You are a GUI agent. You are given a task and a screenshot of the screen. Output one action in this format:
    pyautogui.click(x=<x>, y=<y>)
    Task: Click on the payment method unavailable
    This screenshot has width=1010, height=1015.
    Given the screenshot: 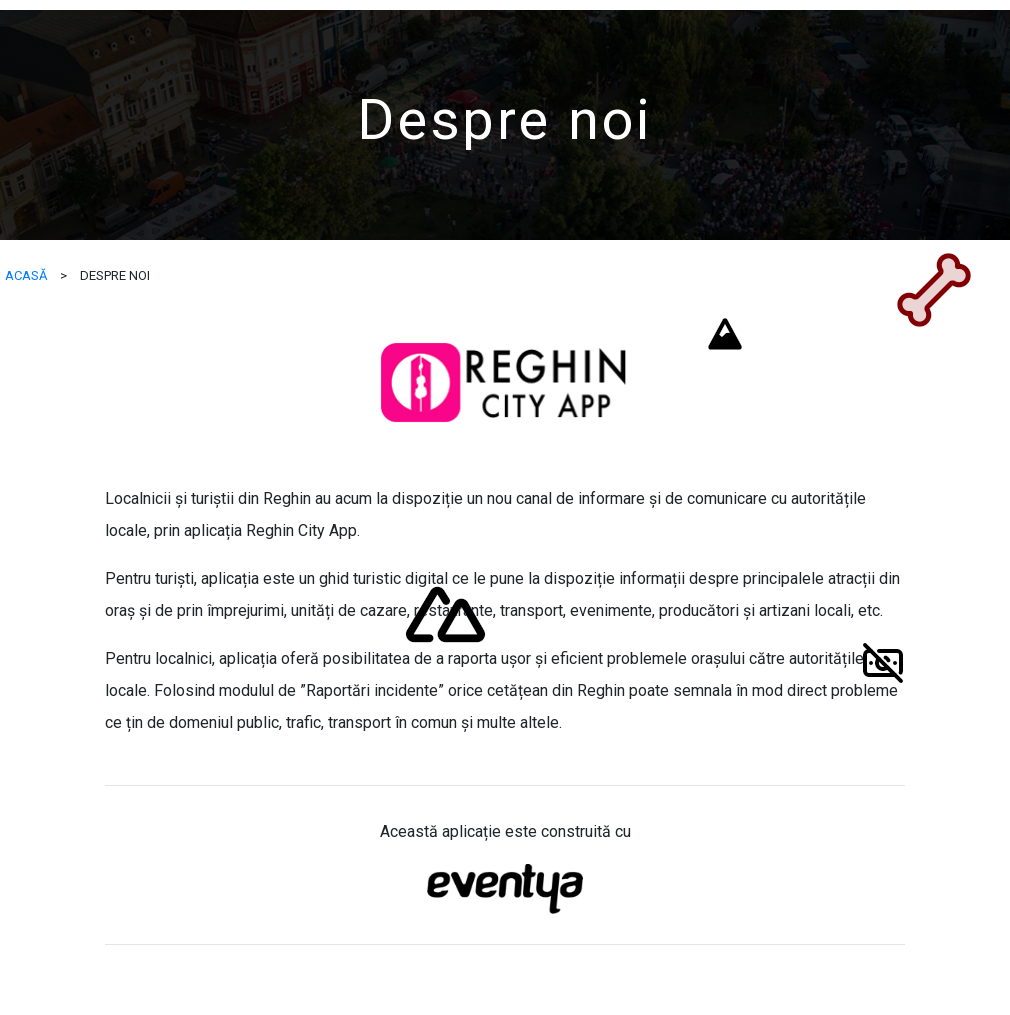 What is the action you would take?
    pyautogui.click(x=883, y=663)
    